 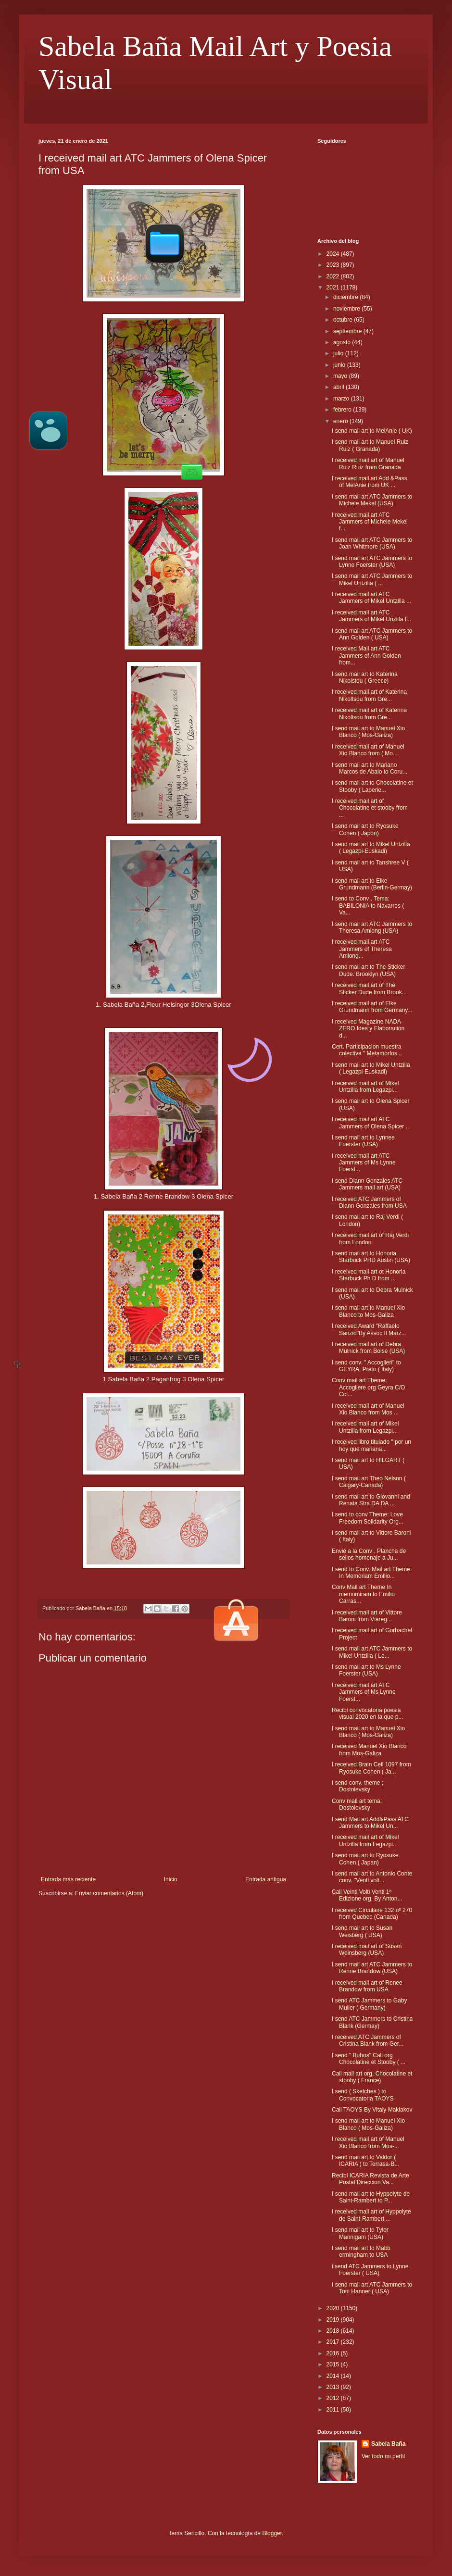 I want to click on indicates half-width input mode is active in fcitx, so click(x=249, y=1059).